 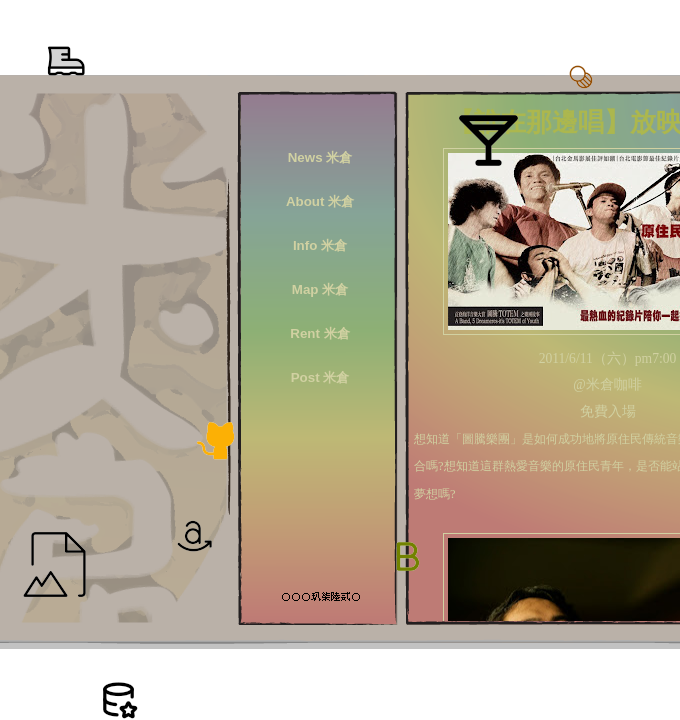 What do you see at coordinates (219, 440) in the screenshot?
I see `visit github repository` at bounding box center [219, 440].